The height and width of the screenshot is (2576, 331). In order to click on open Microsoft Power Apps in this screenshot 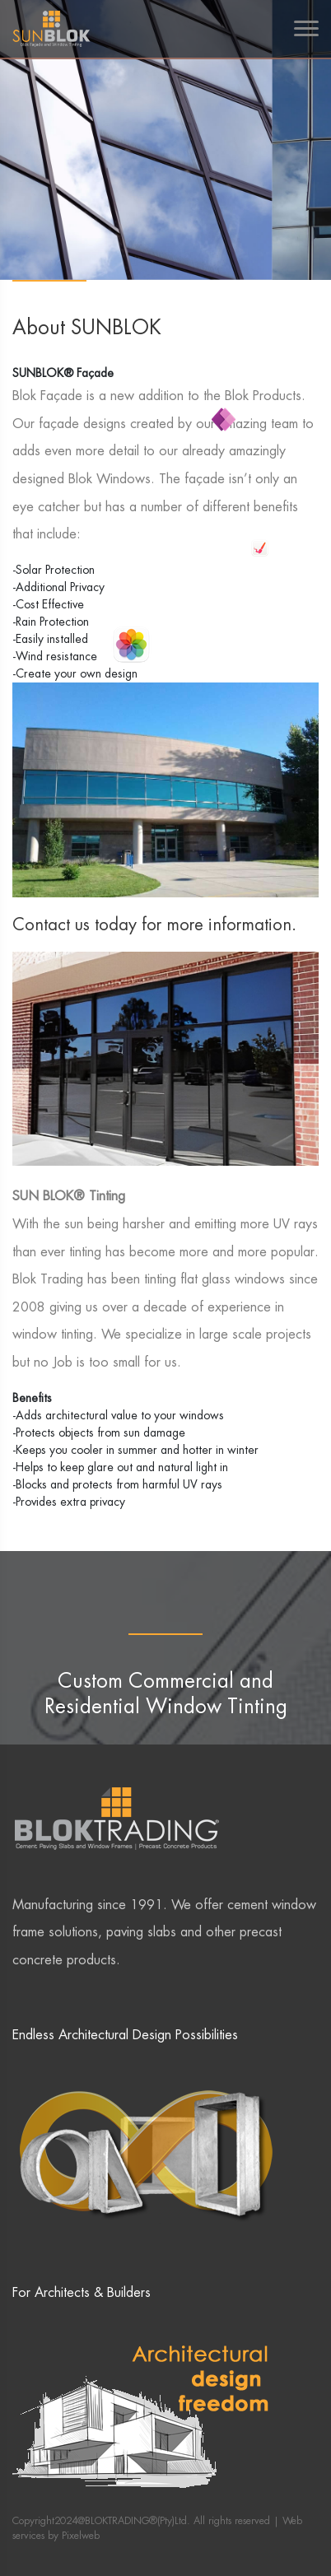, I will do `click(223, 419)`.